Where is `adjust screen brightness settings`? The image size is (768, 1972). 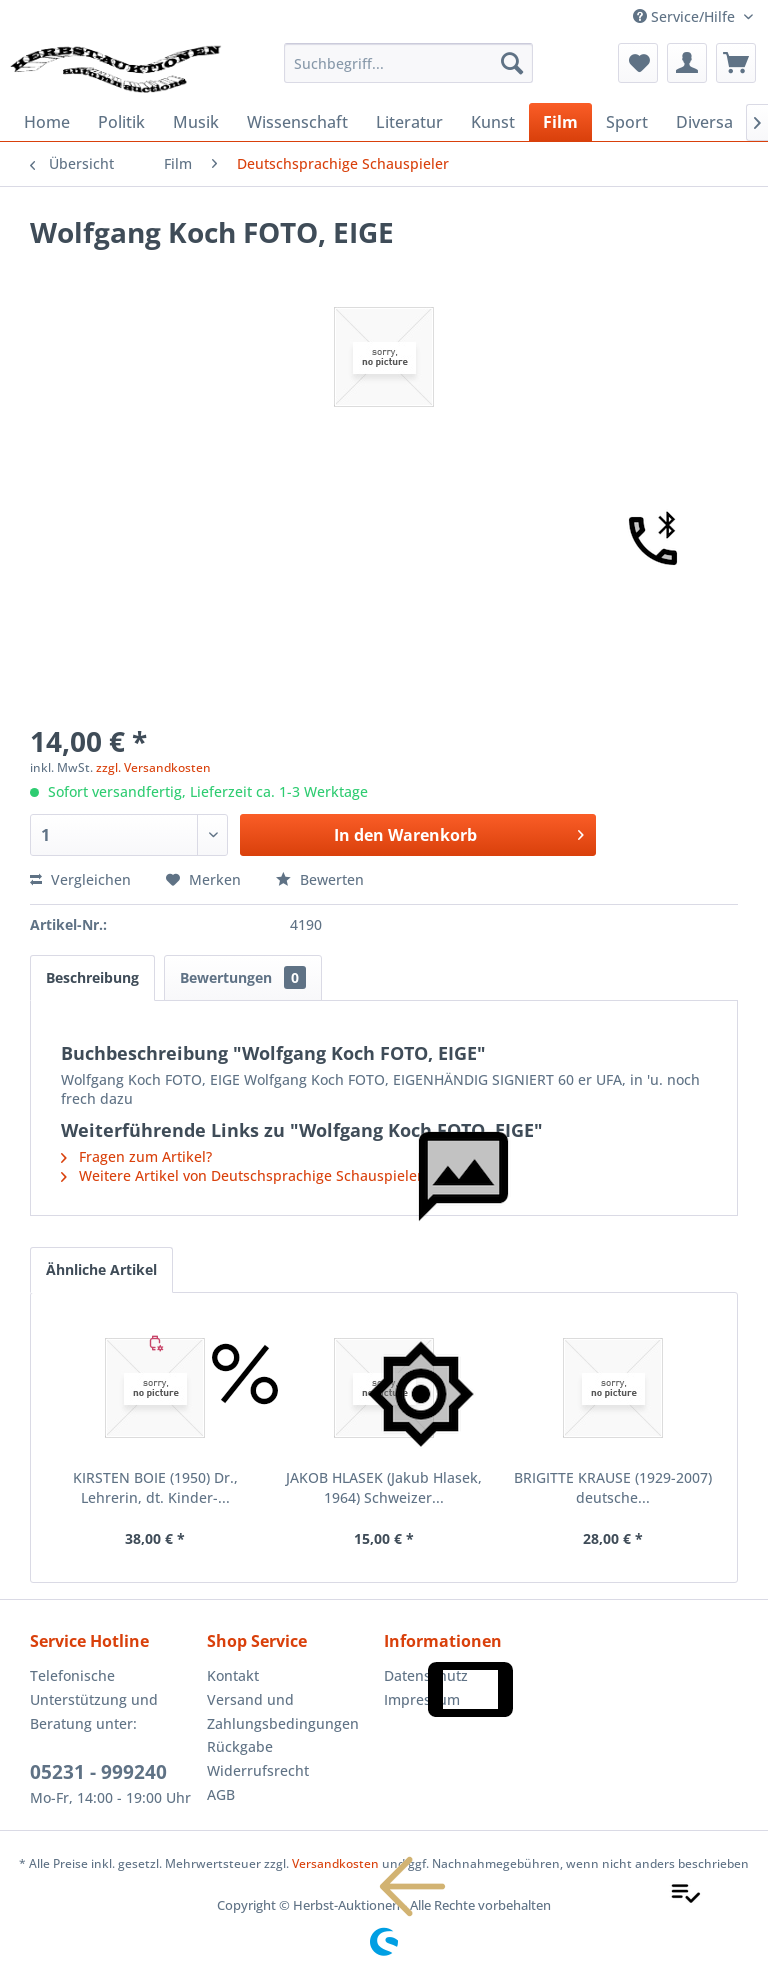
adjust screen brightness settings is located at coordinates (421, 1394).